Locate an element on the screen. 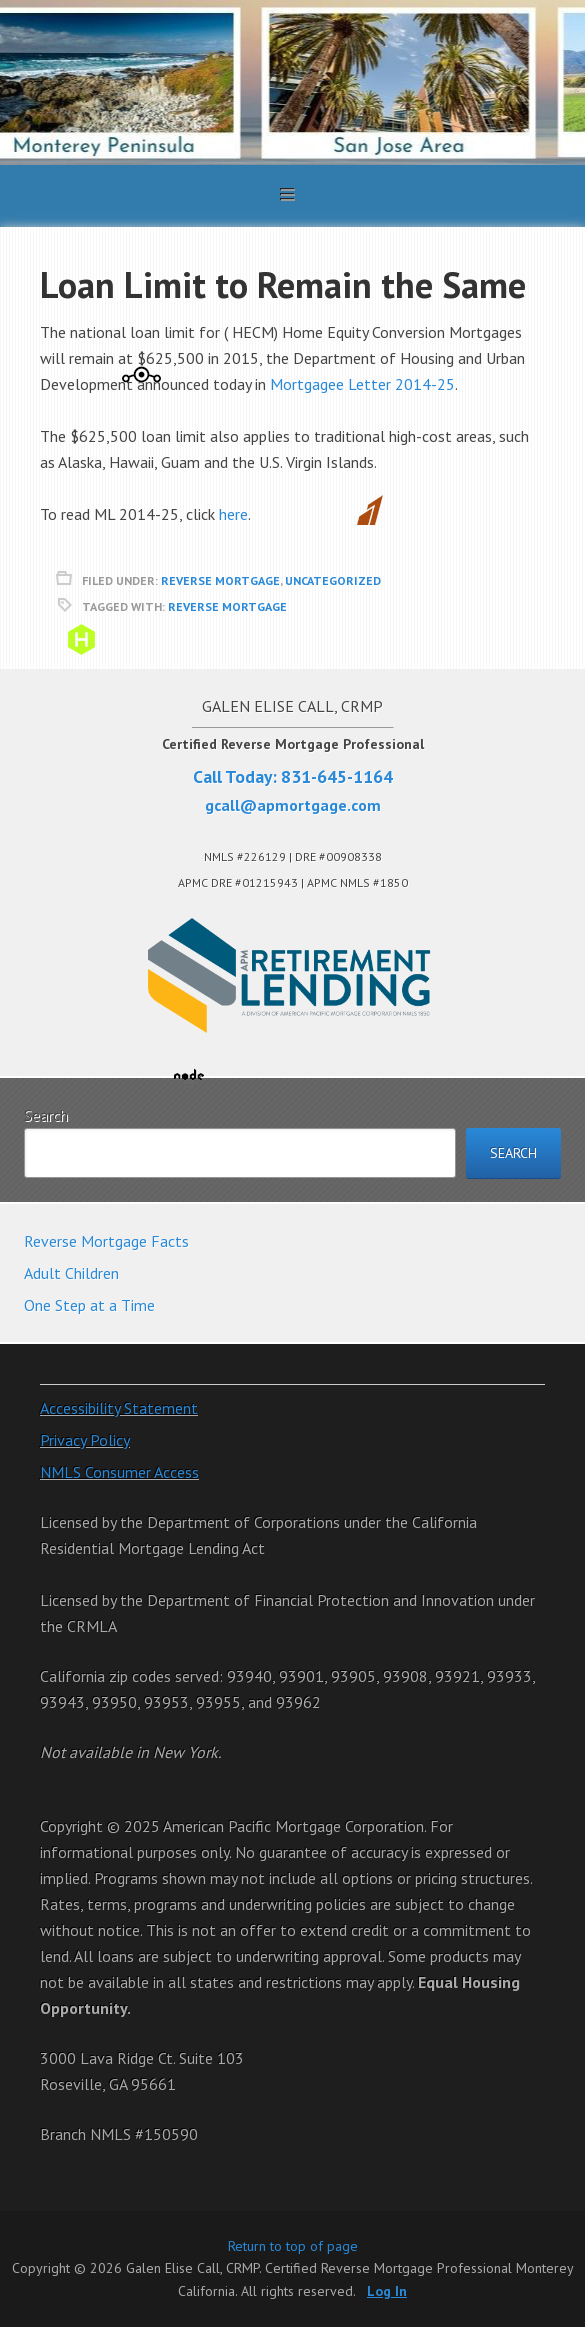 The height and width of the screenshot is (2327, 585). lineageos logo is located at coordinates (141, 374).